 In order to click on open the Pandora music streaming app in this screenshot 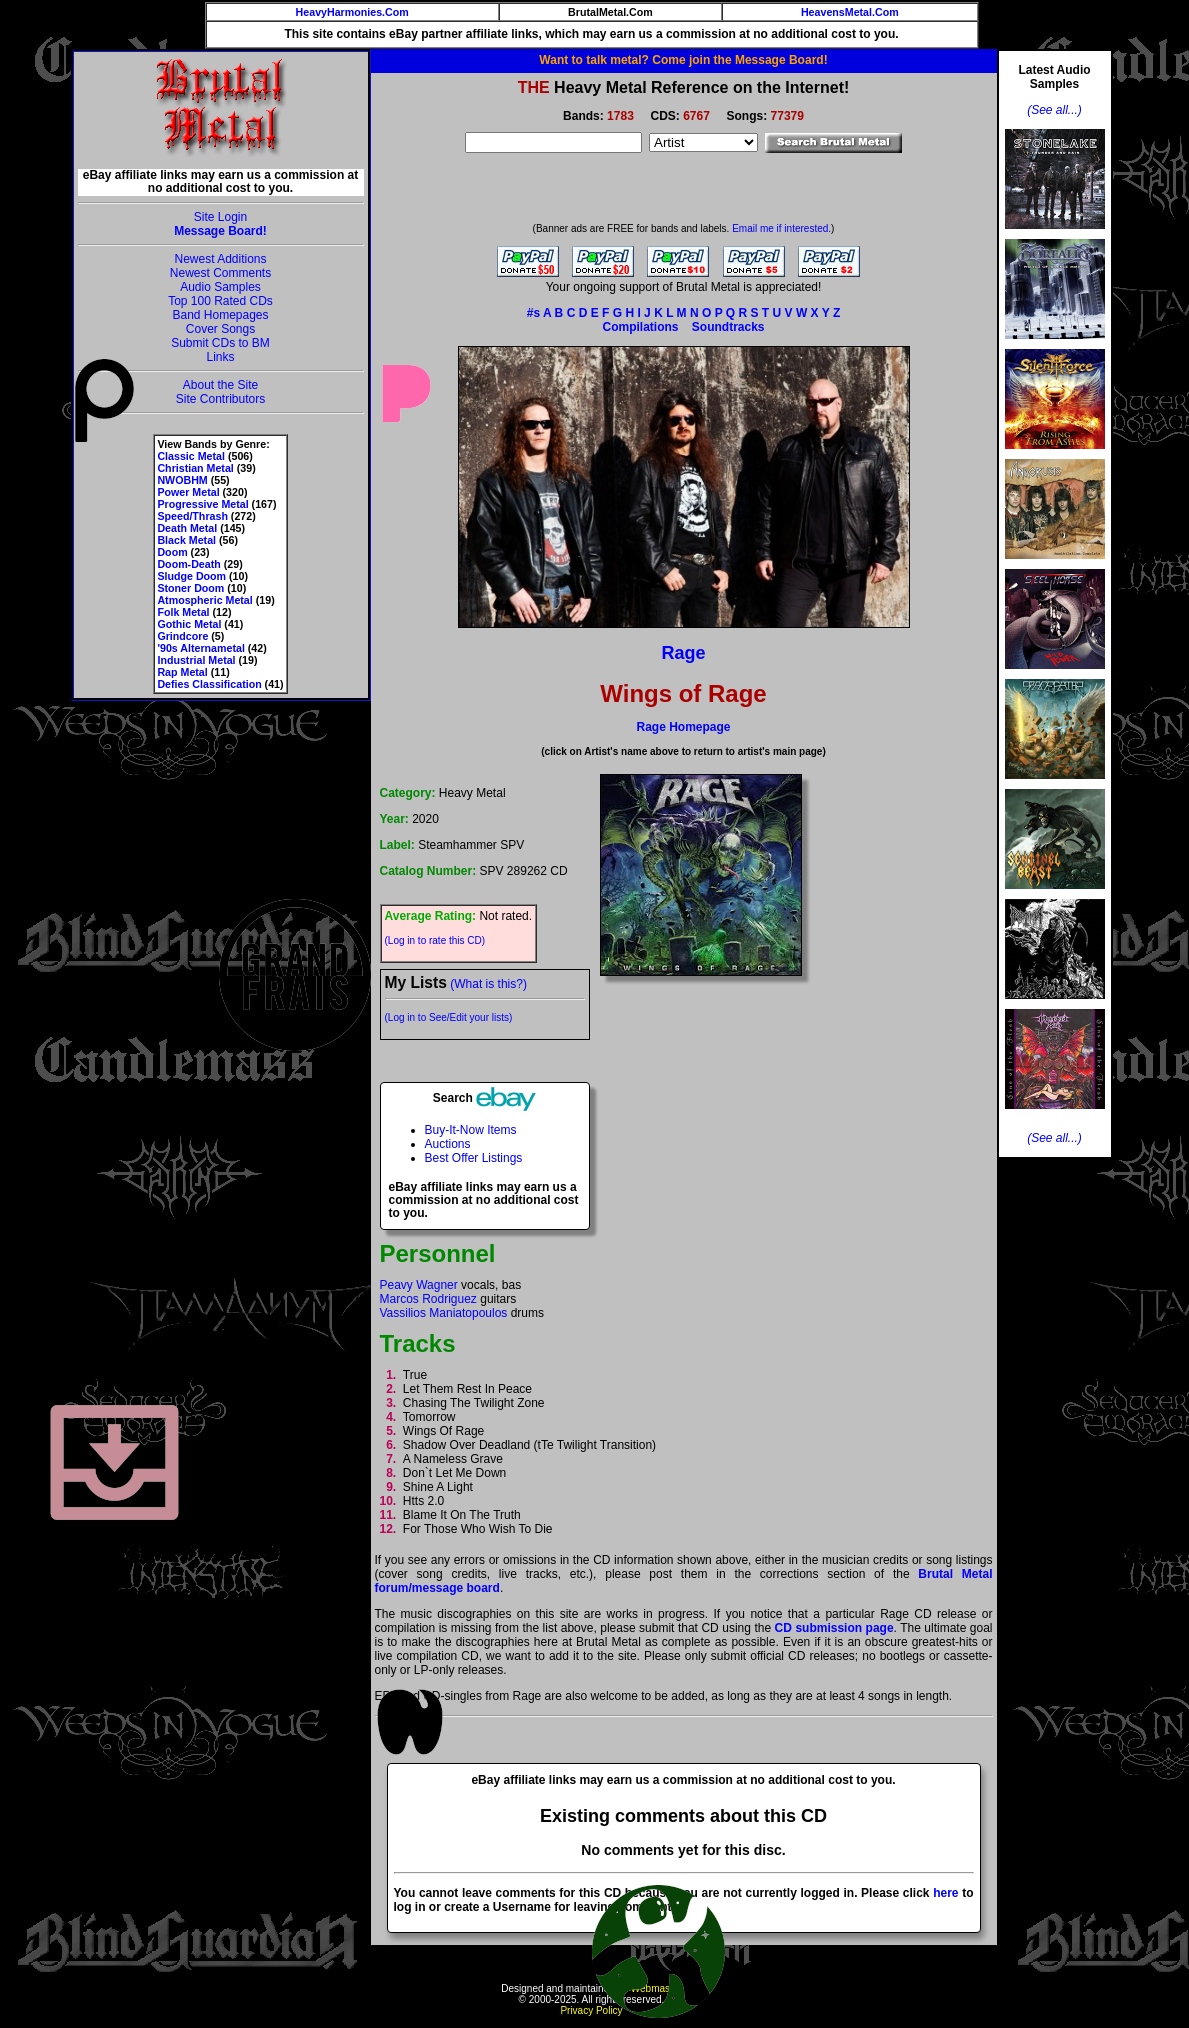, I will do `click(406, 393)`.